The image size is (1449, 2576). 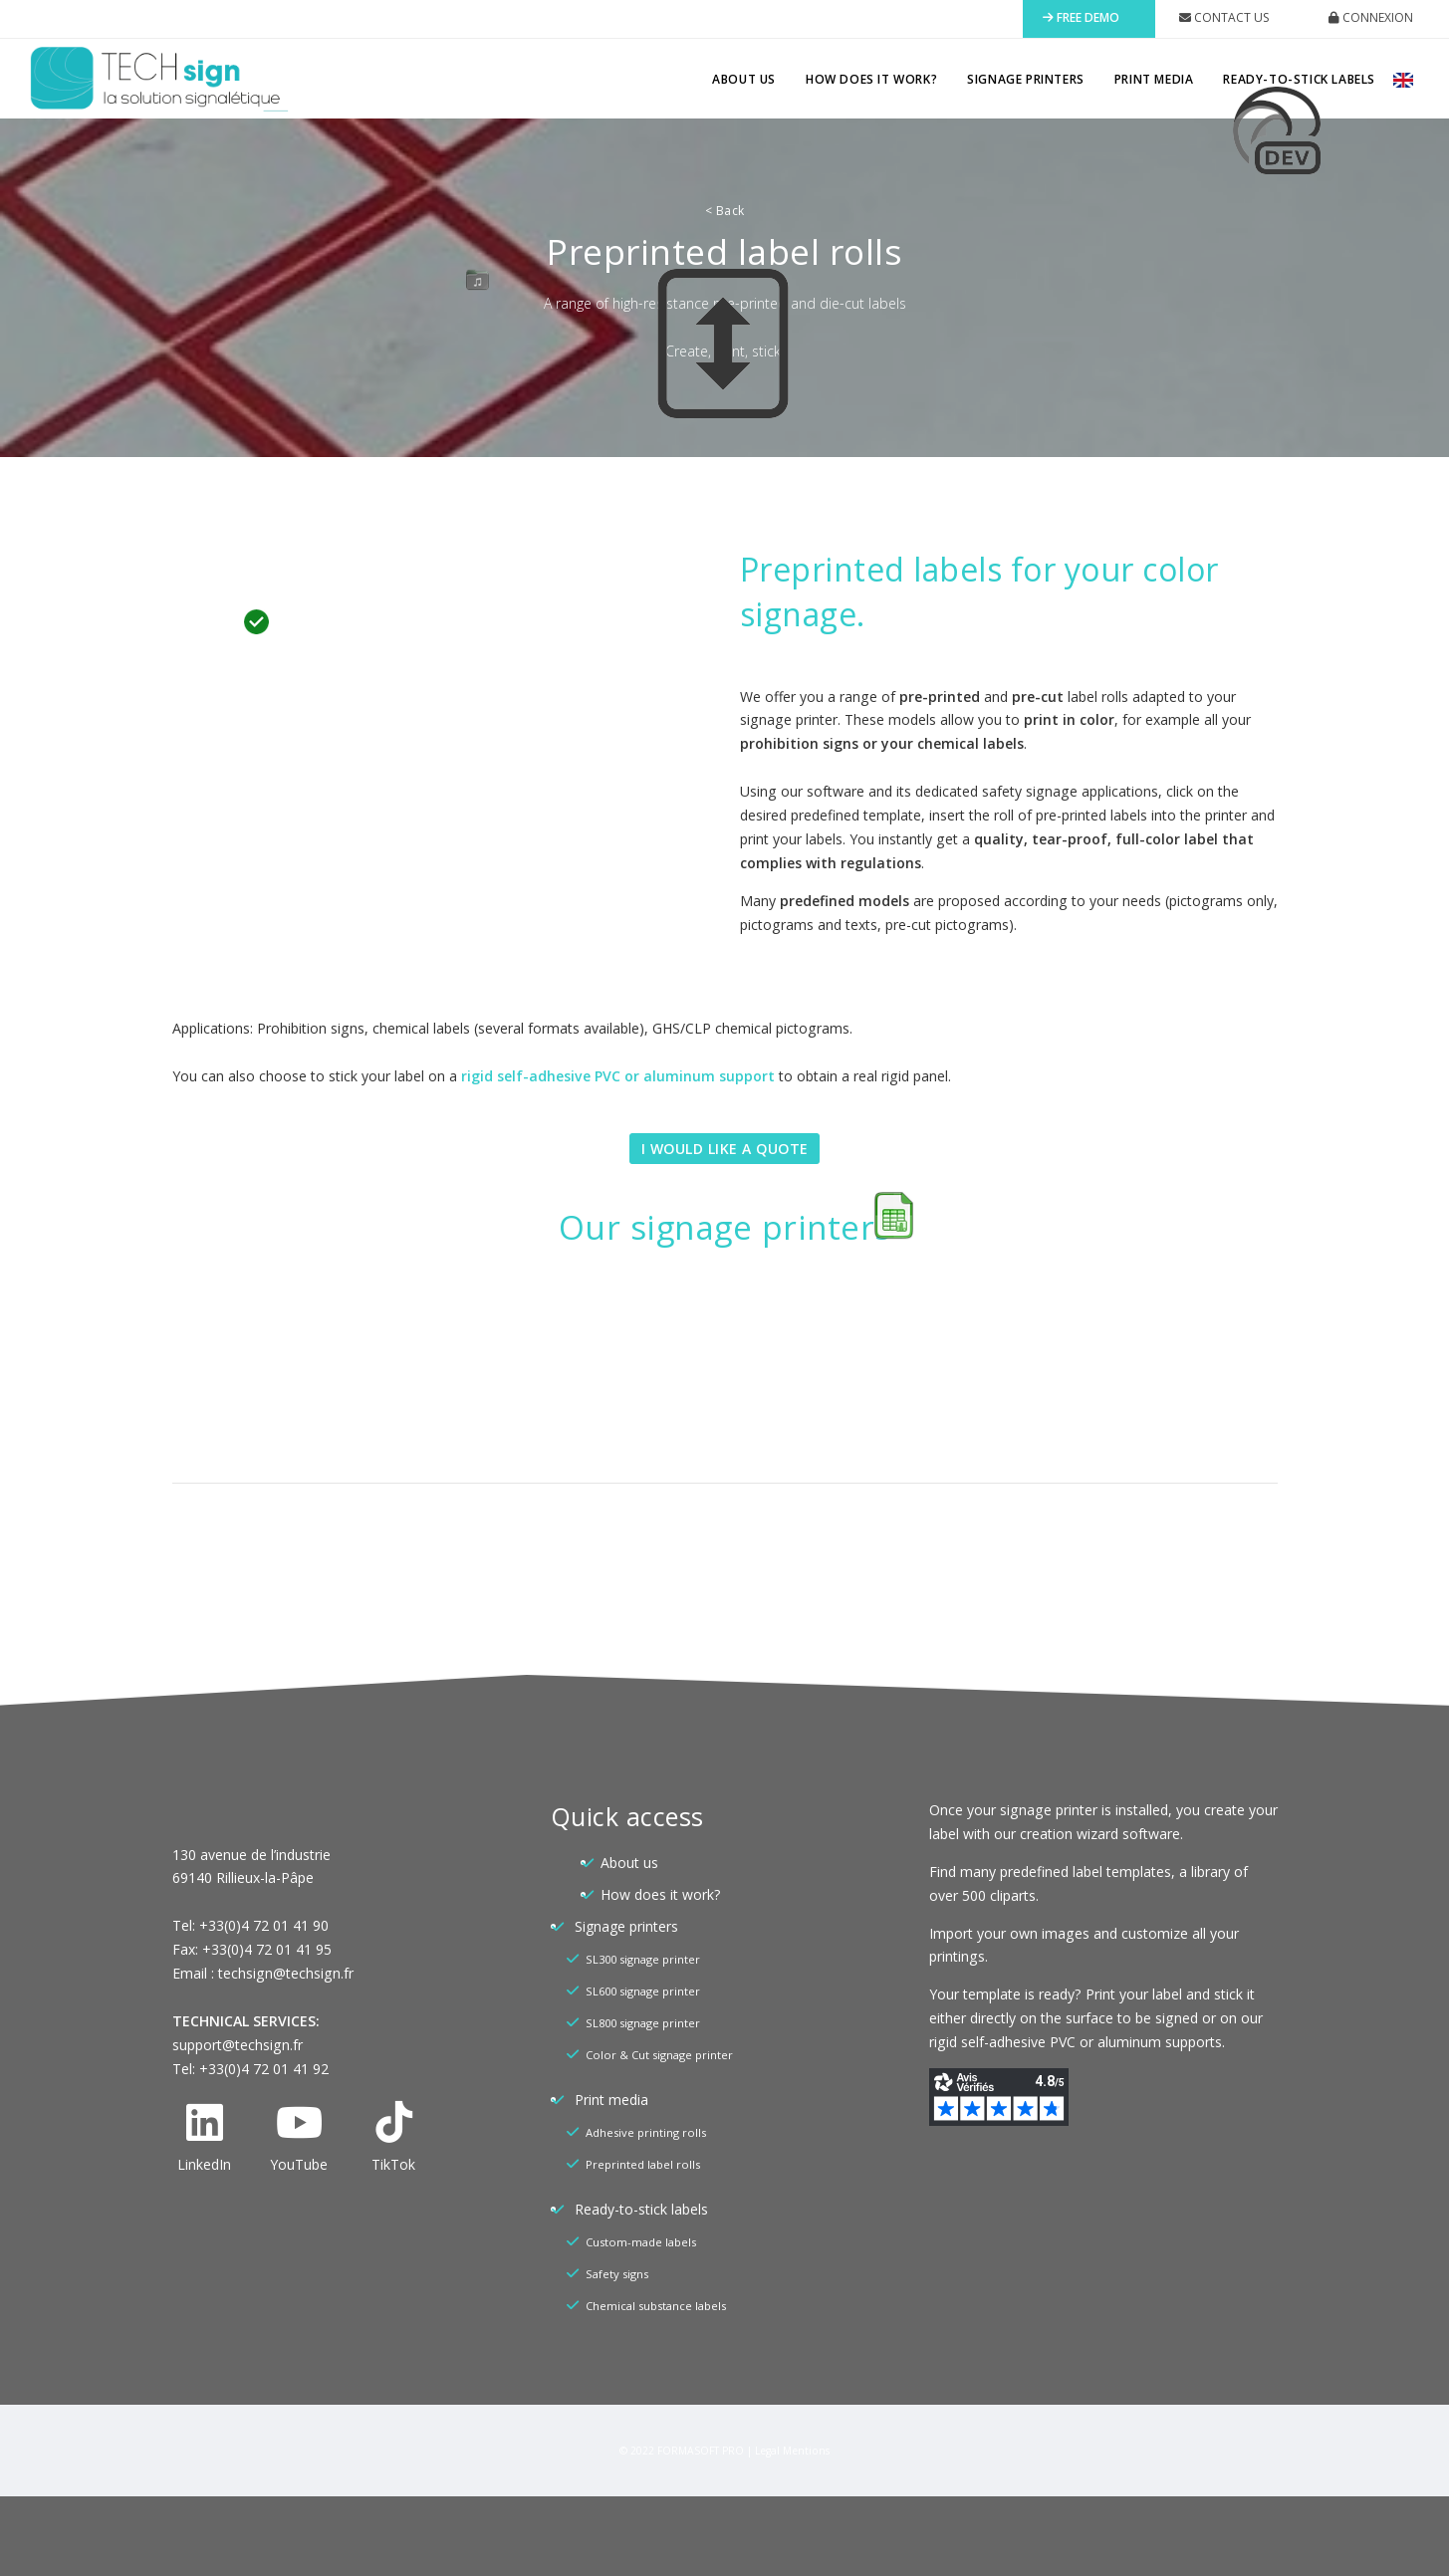 What do you see at coordinates (723, 344) in the screenshot?
I see `open transmission torrent client` at bounding box center [723, 344].